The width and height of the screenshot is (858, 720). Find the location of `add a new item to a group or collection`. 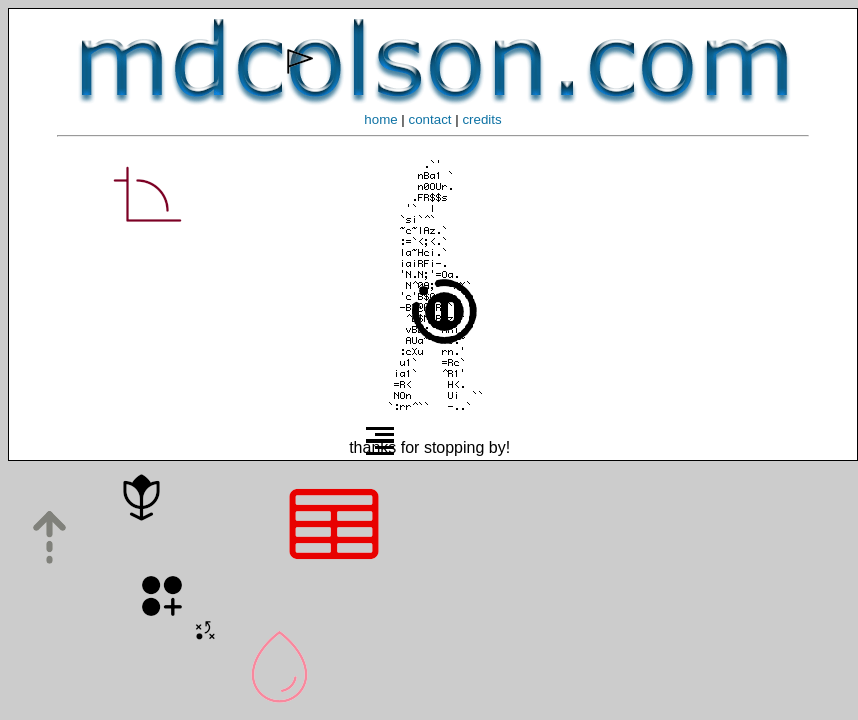

add a new item to a group or collection is located at coordinates (162, 596).